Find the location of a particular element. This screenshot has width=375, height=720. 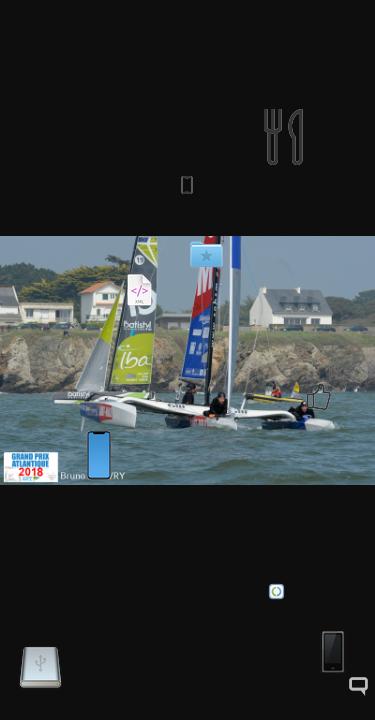

access body and hand gesture emojis is located at coordinates (318, 397).